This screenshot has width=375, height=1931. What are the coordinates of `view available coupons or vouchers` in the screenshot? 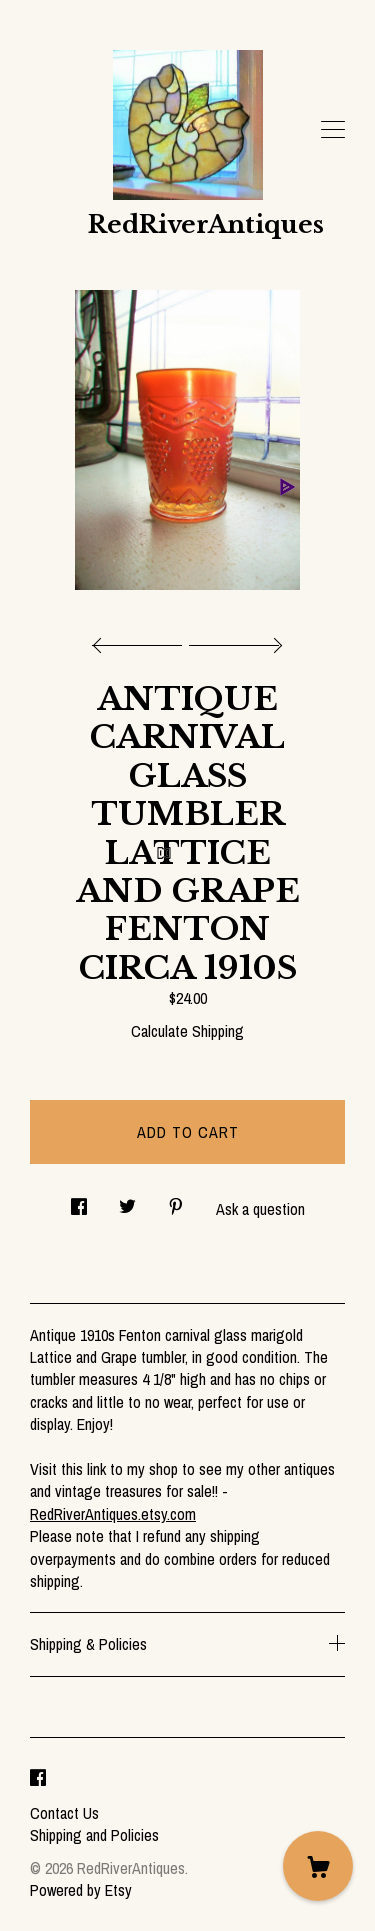 It's located at (164, 853).